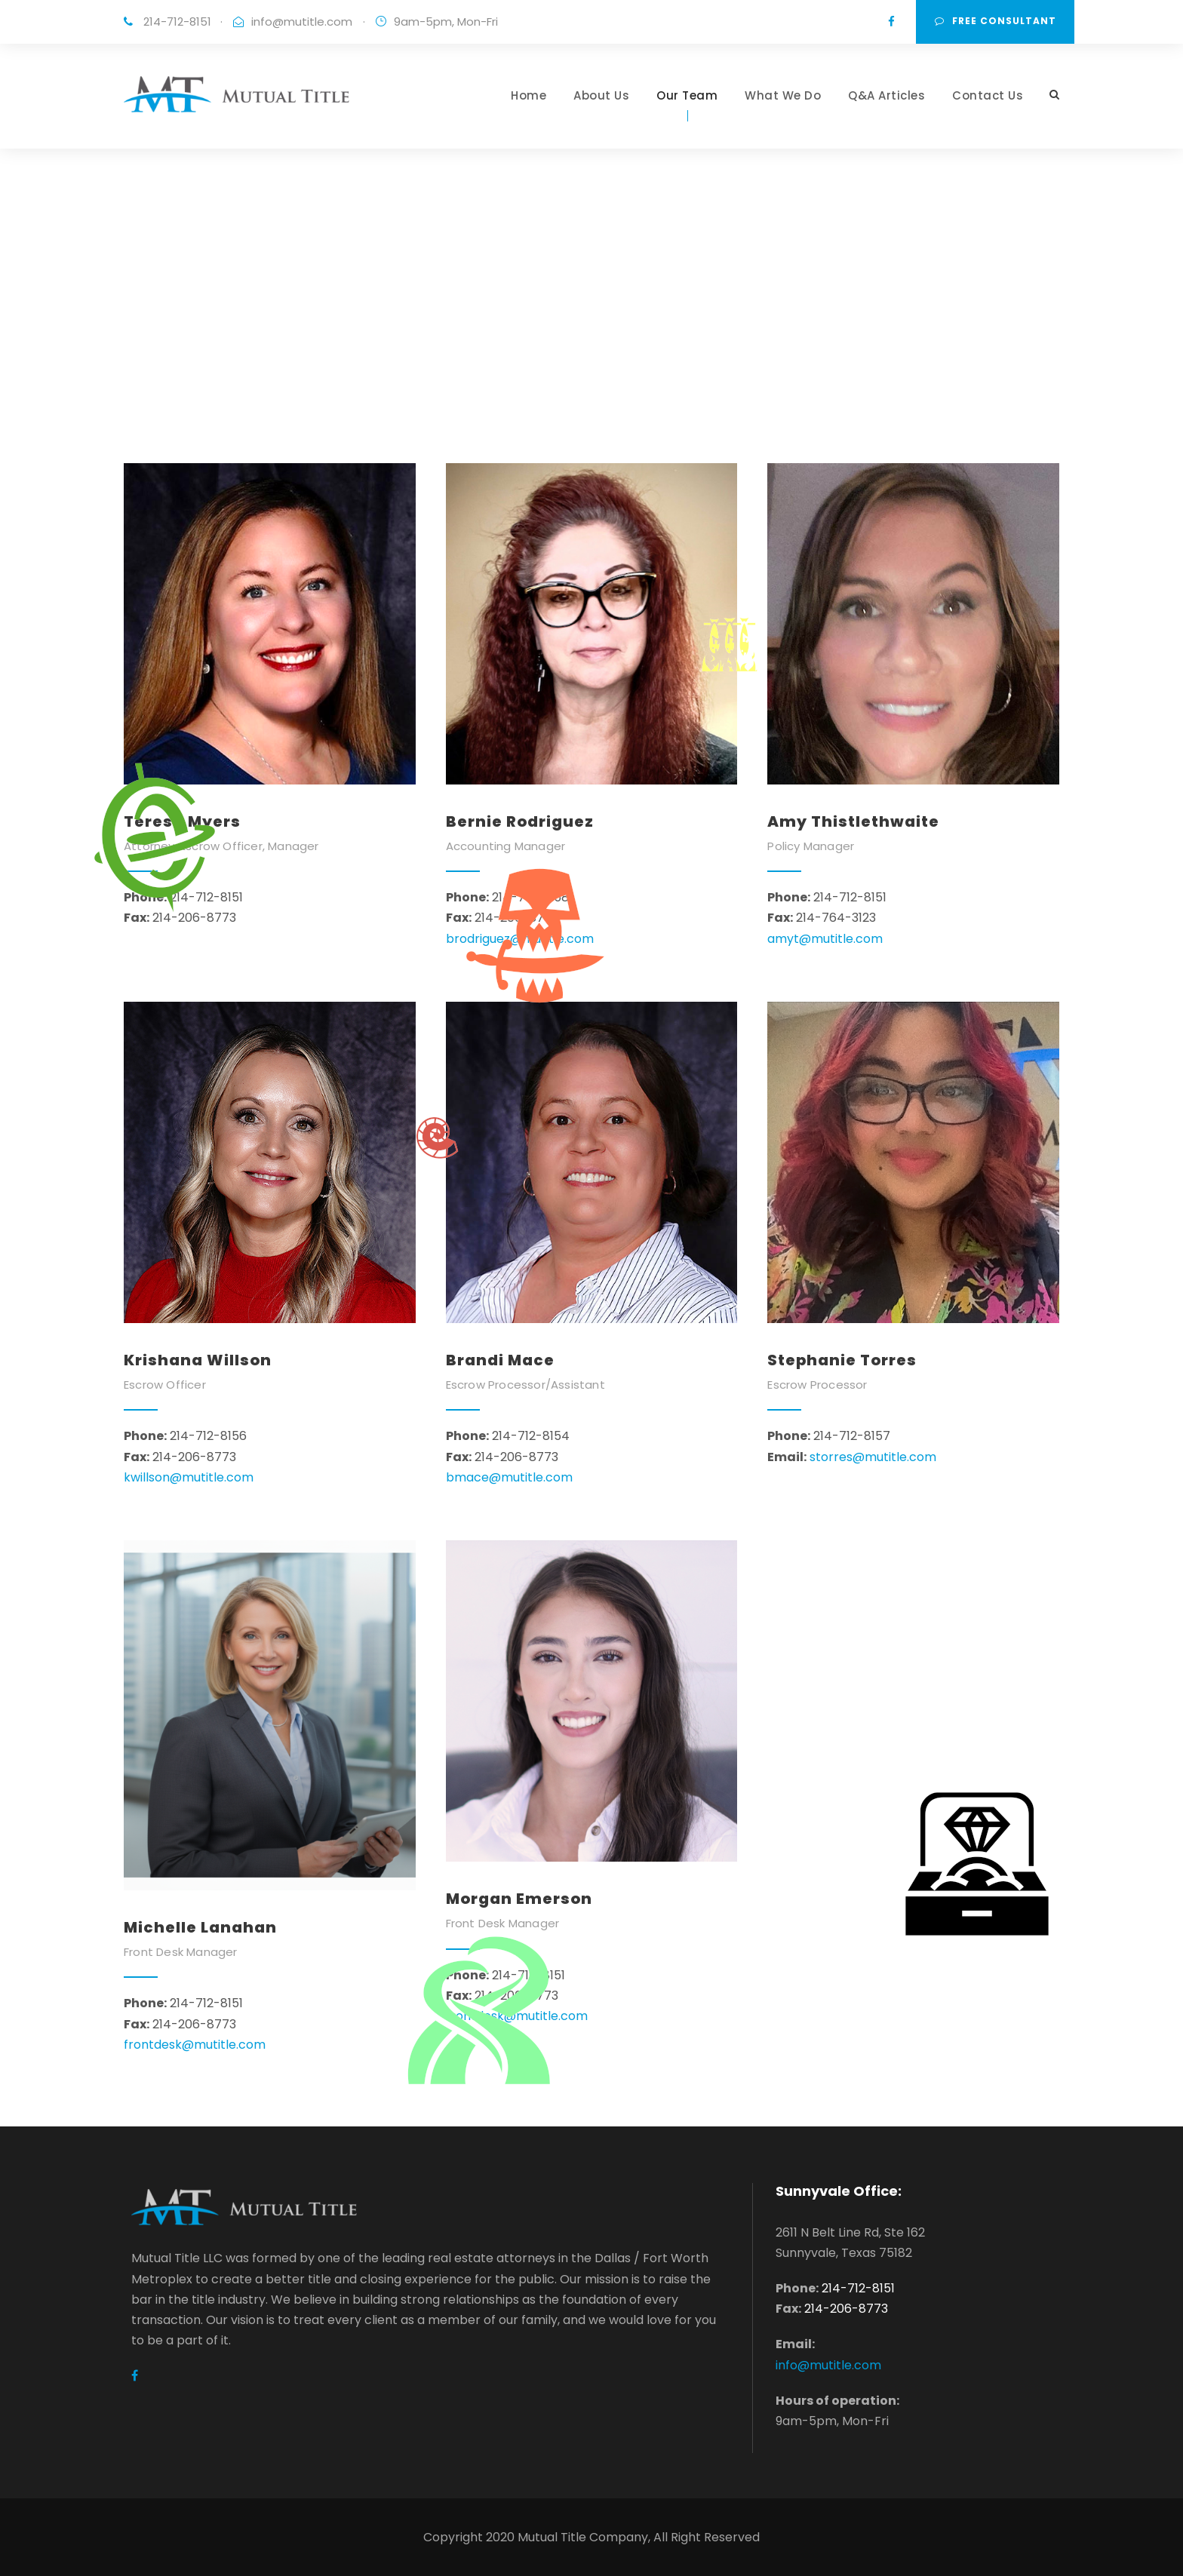  I want to click on view fossil collection or paleontology items, so click(437, 1138).